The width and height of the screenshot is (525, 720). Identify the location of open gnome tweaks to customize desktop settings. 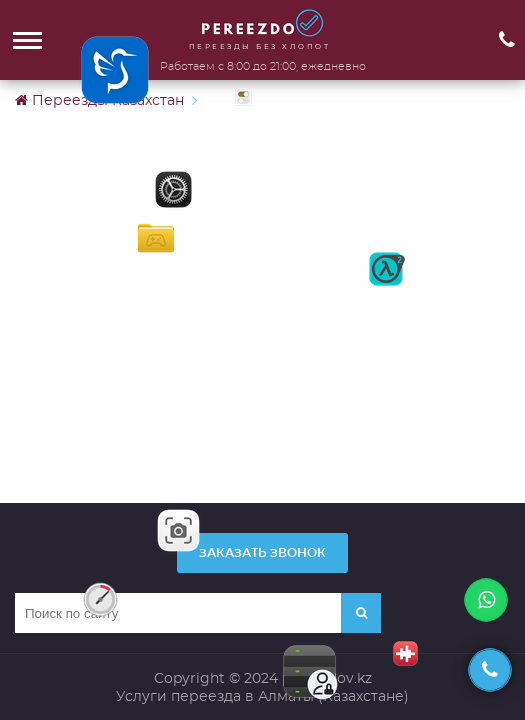
(243, 97).